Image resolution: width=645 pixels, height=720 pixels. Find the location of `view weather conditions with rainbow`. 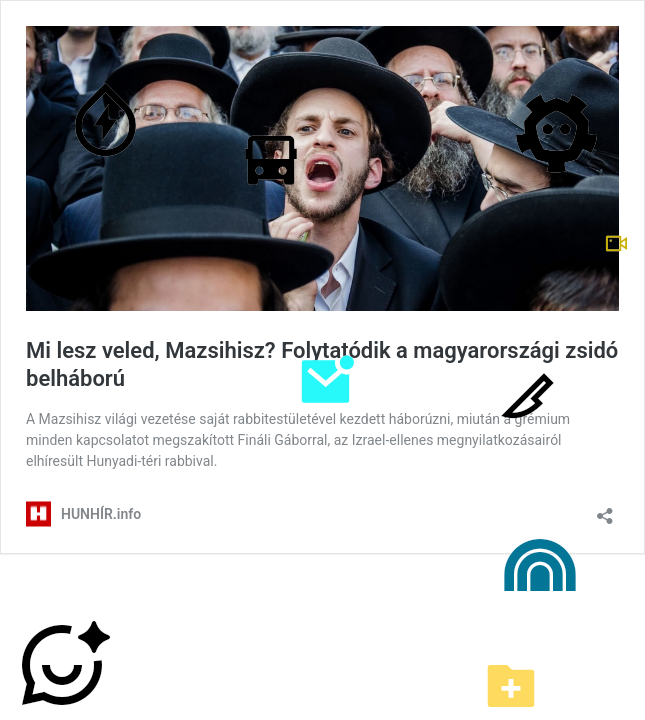

view weather conditions with rainbow is located at coordinates (540, 565).